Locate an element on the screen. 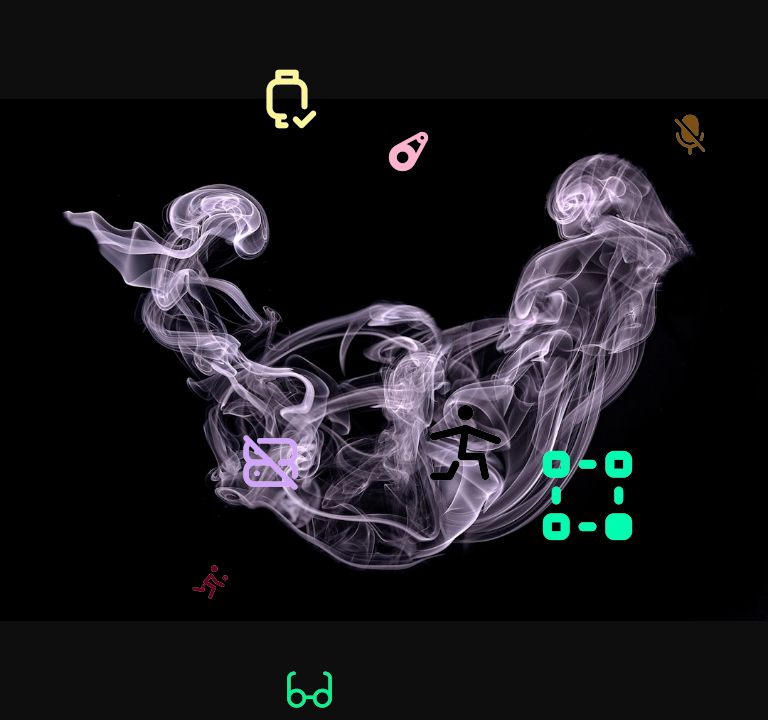 The height and width of the screenshot is (720, 768). access volleyball or beach sports activities is located at coordinates (211, 582).